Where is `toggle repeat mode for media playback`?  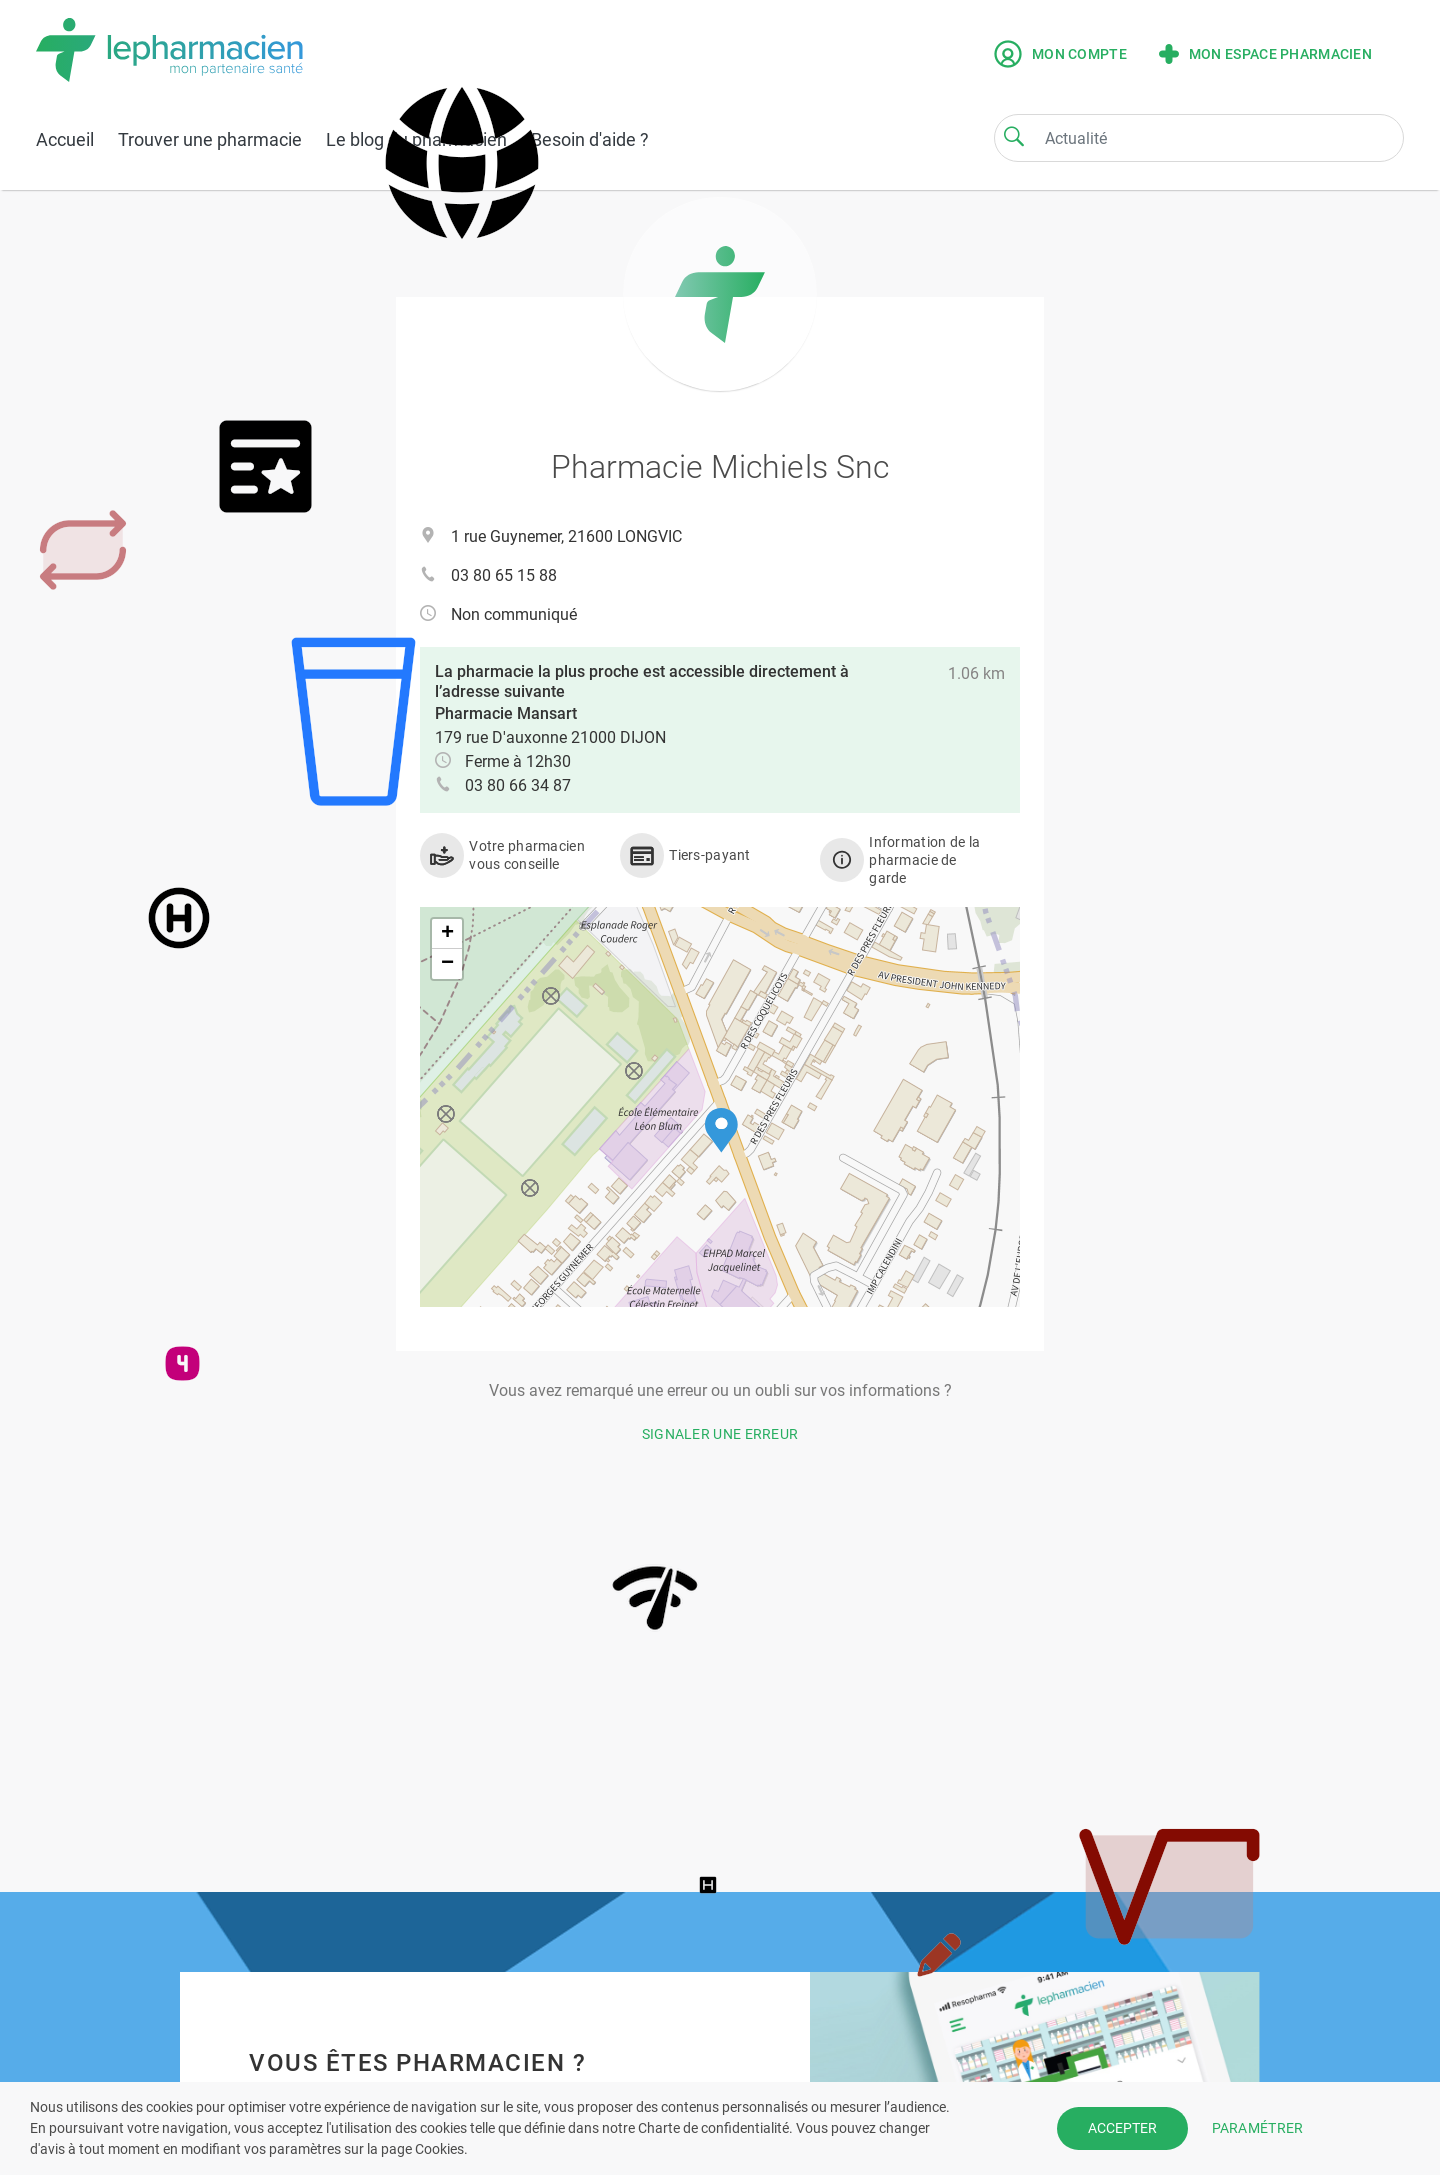 toggle repeat mode for media playback is located at coordinates (83, 550).